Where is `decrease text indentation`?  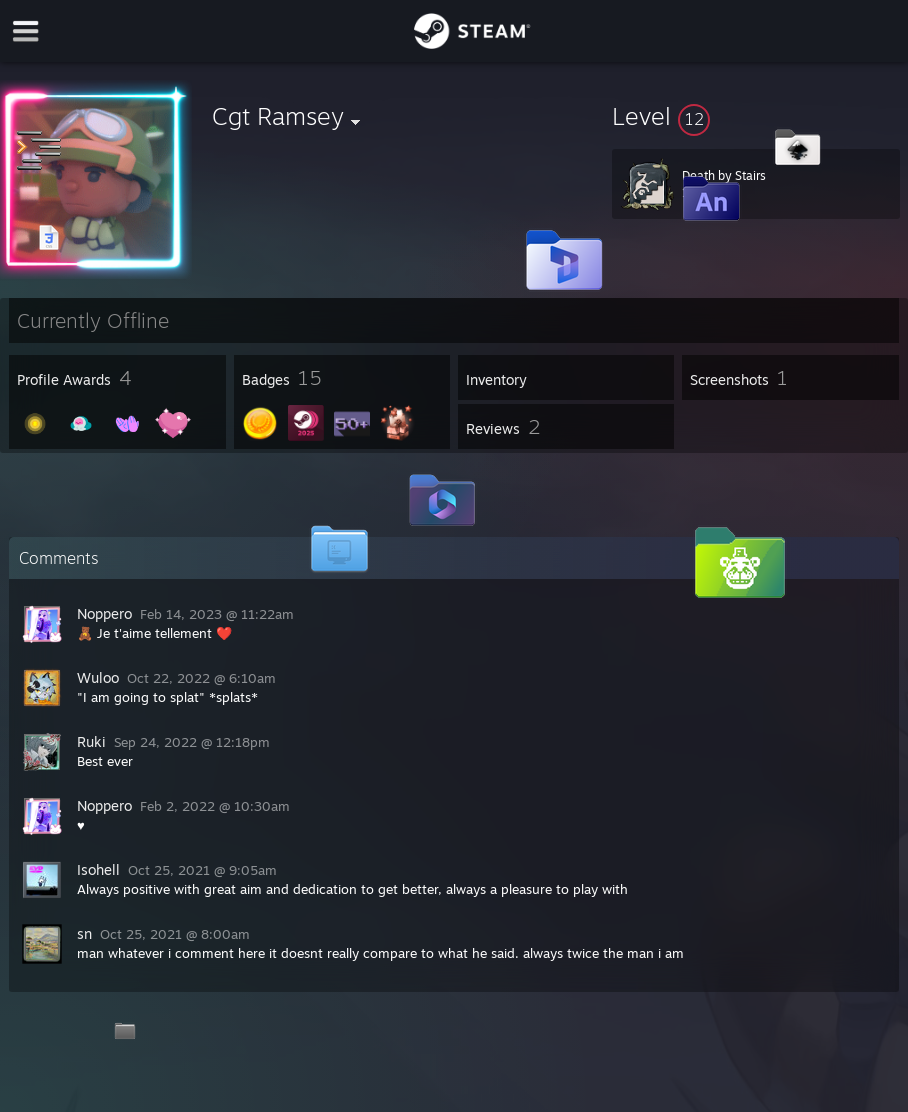 decrease text indentation is located at coordinates (39, 152).